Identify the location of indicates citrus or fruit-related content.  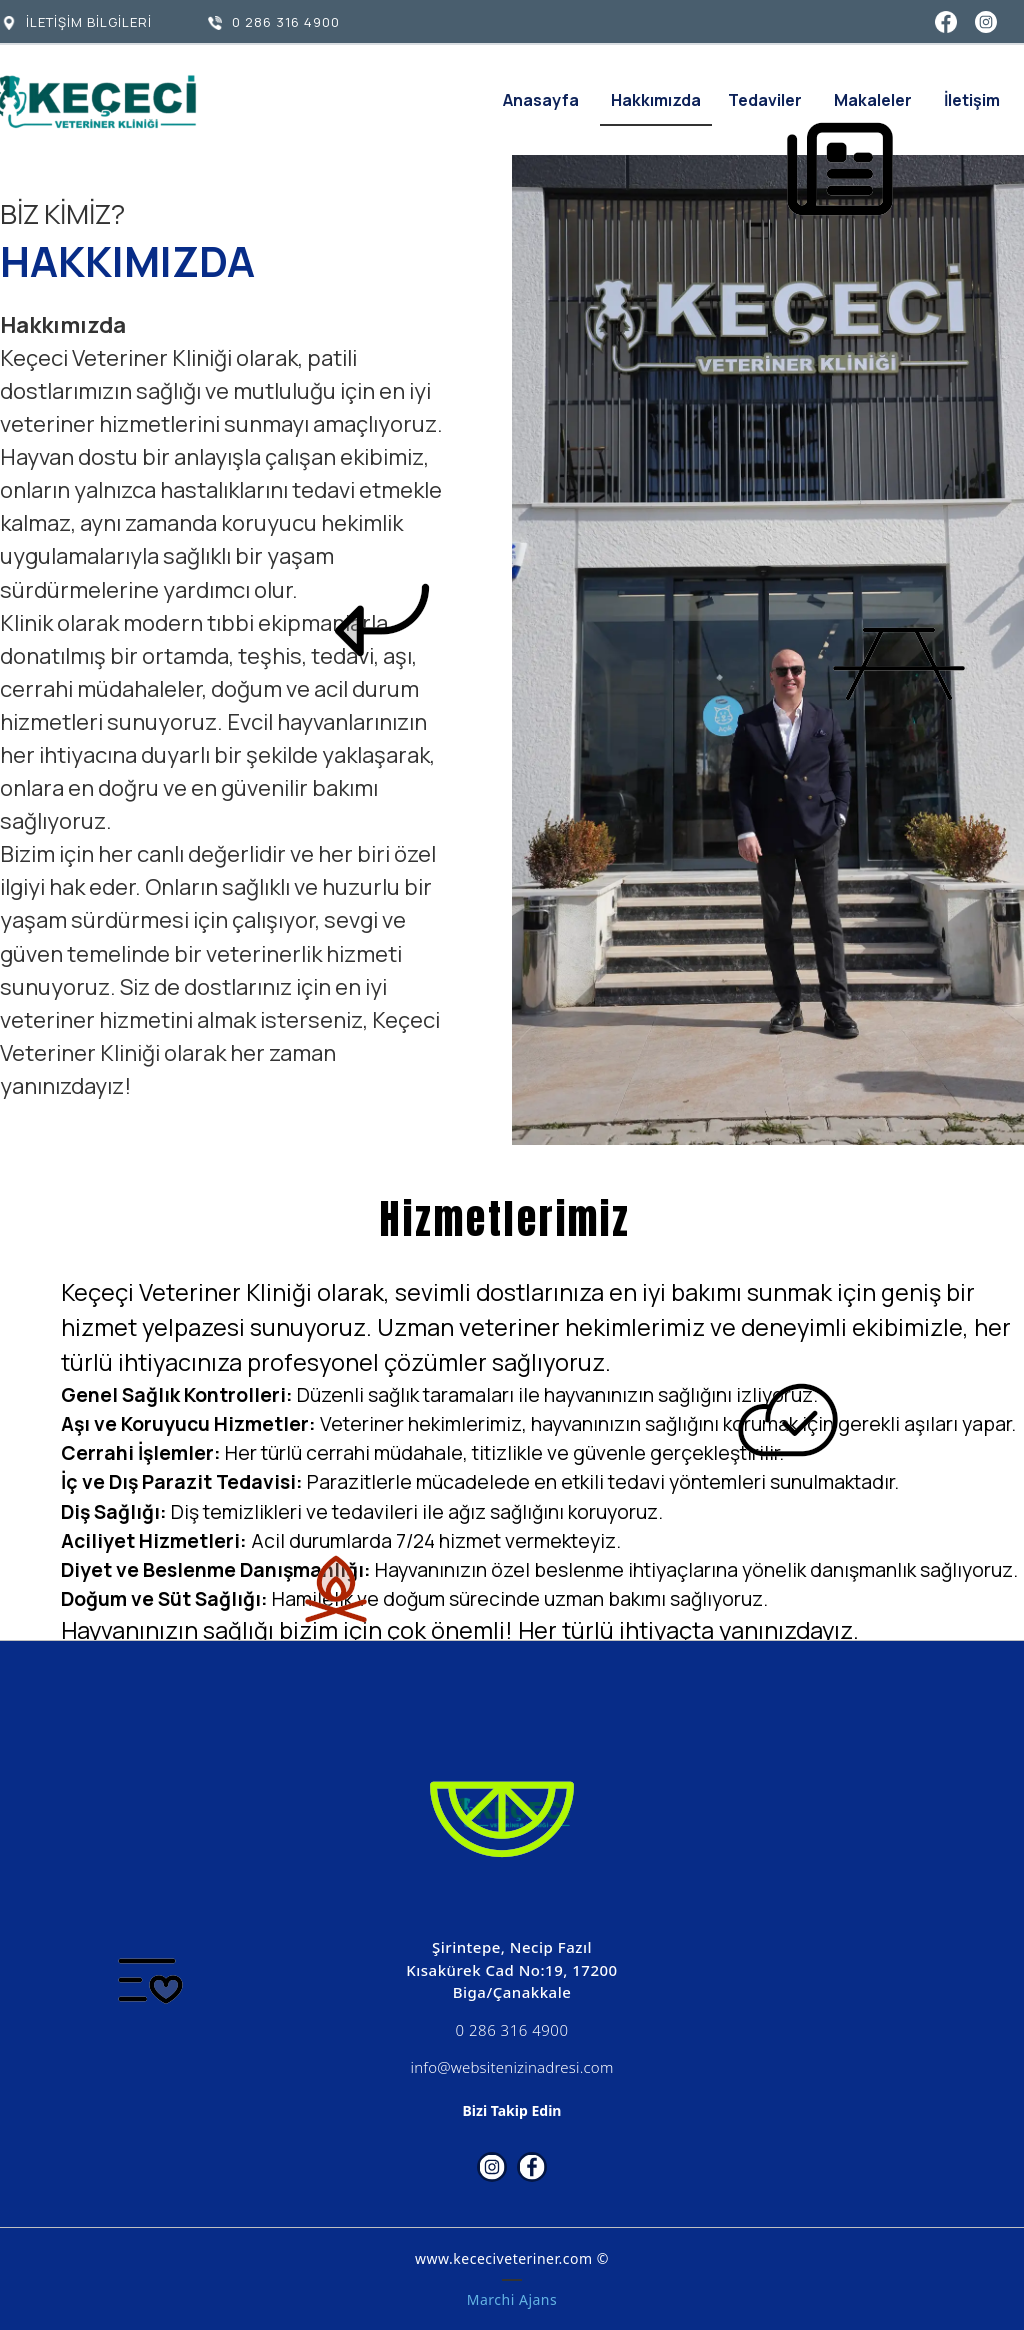
(502, 1808).